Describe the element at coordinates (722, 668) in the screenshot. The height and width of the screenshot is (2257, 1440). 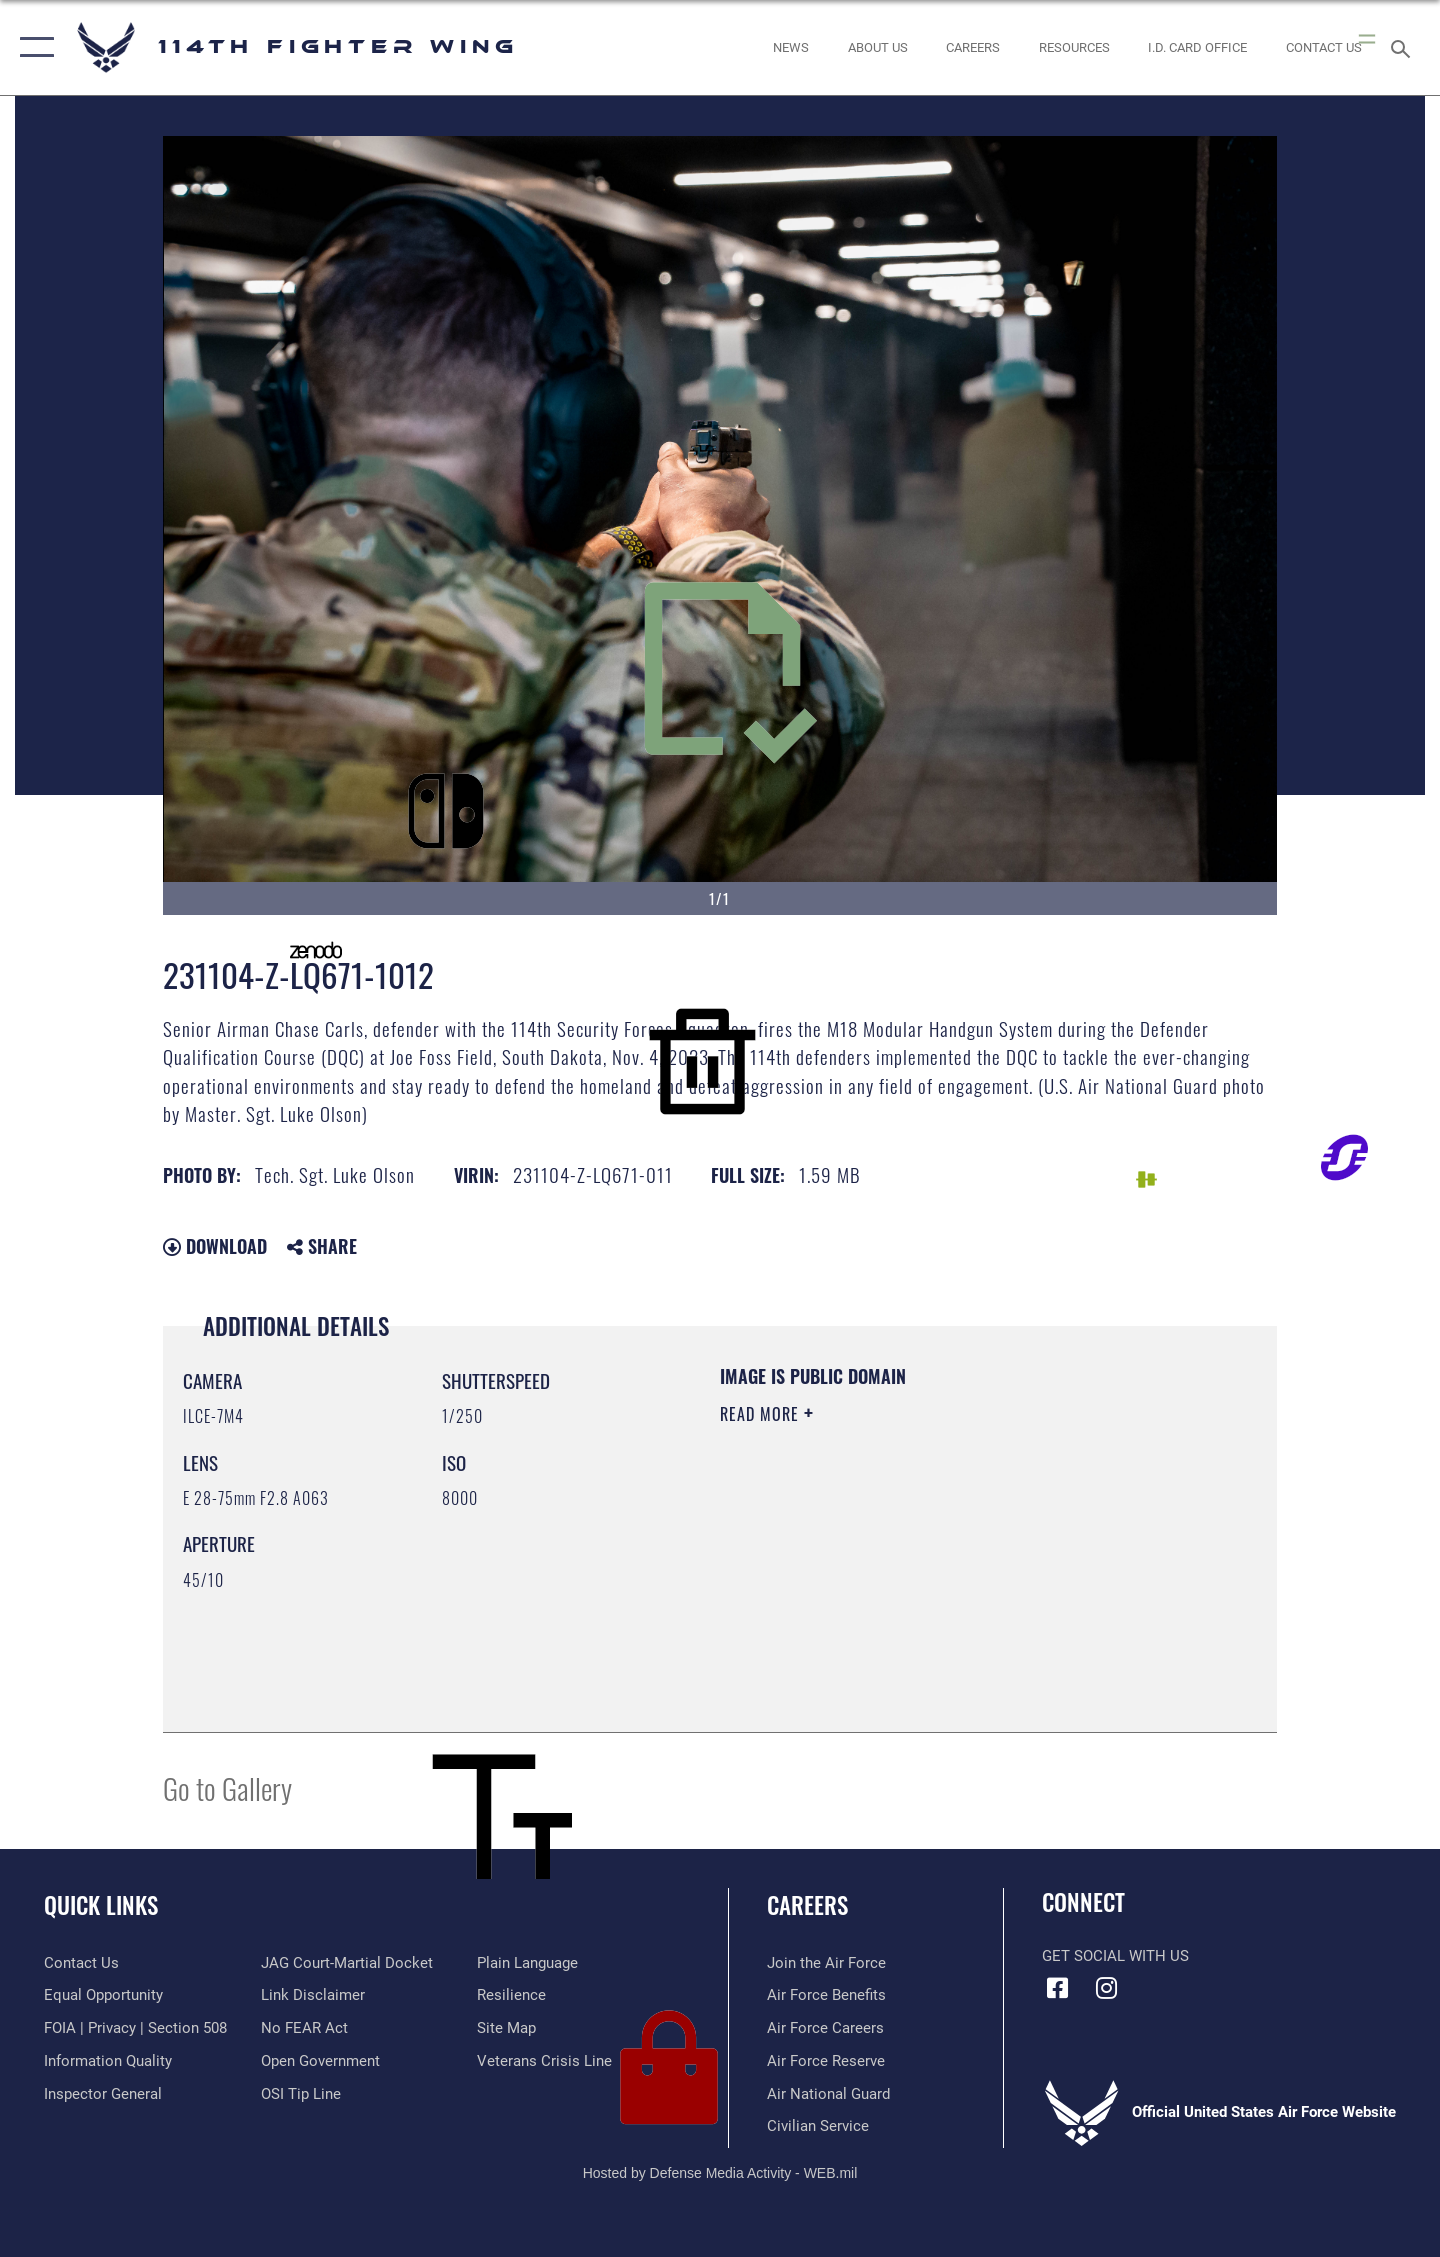
I see `file successfully uploaded or verified` at that location.